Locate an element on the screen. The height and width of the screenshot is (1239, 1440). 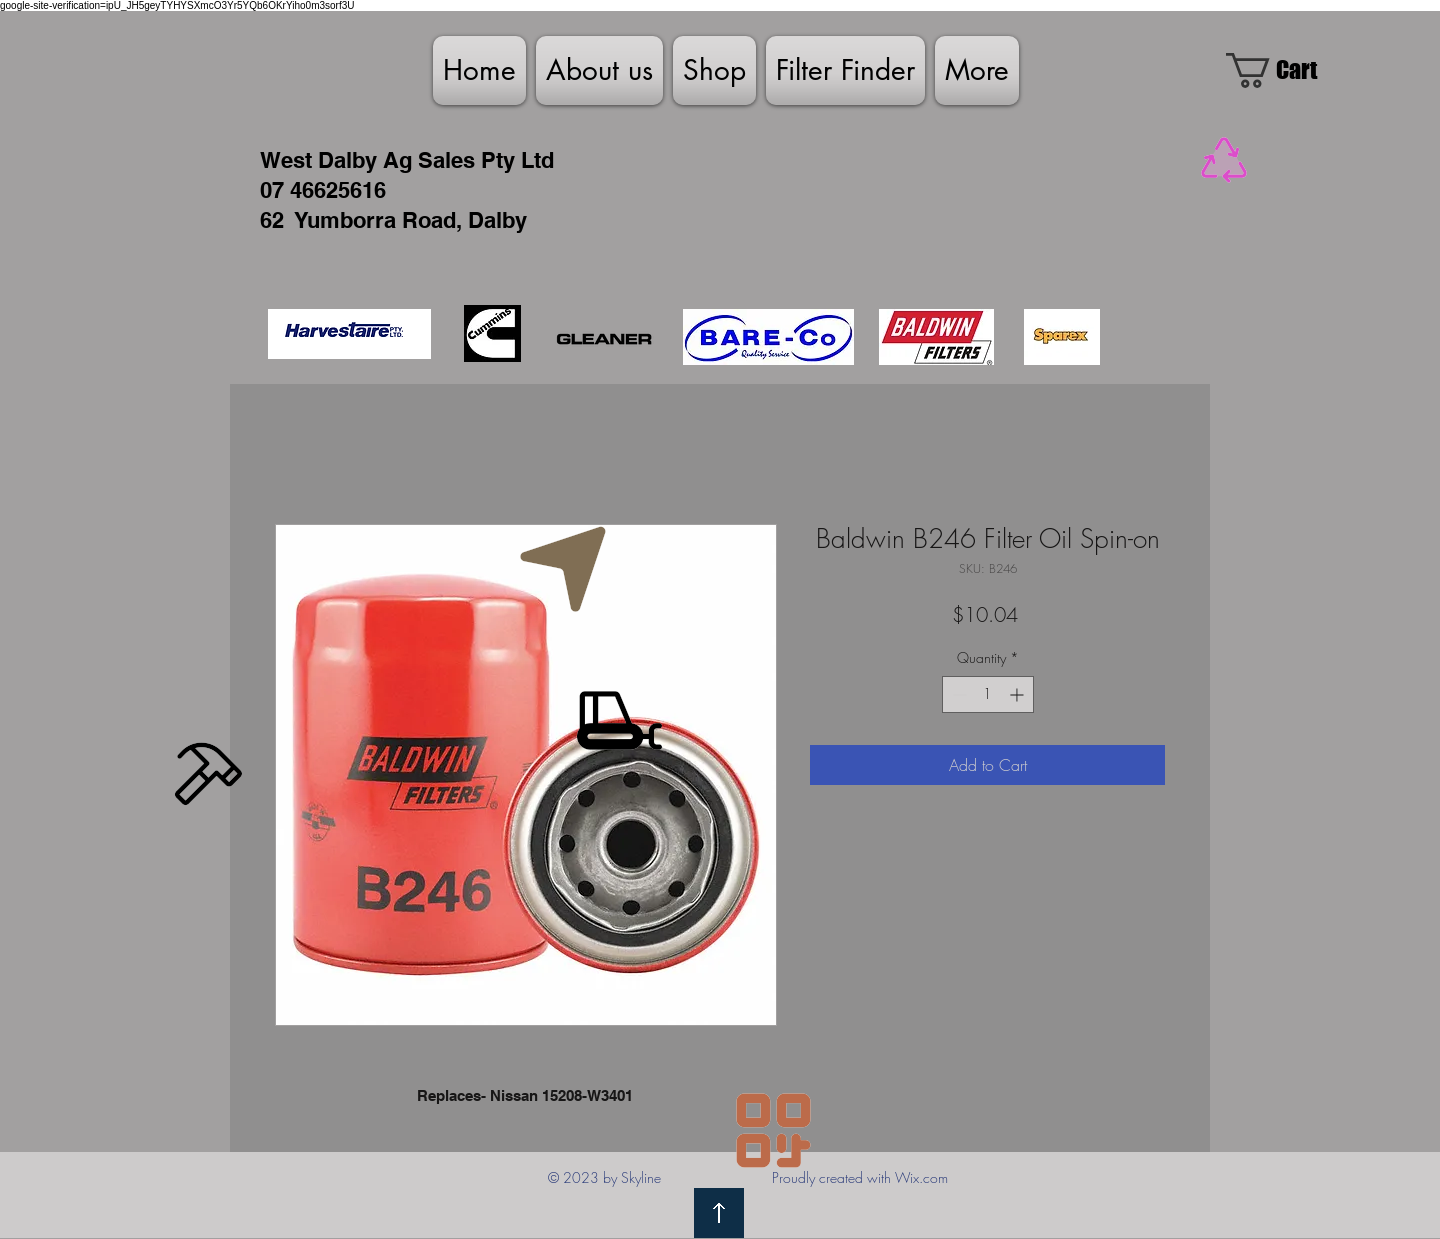
navigate to current location is located at coordinates (567, 564).